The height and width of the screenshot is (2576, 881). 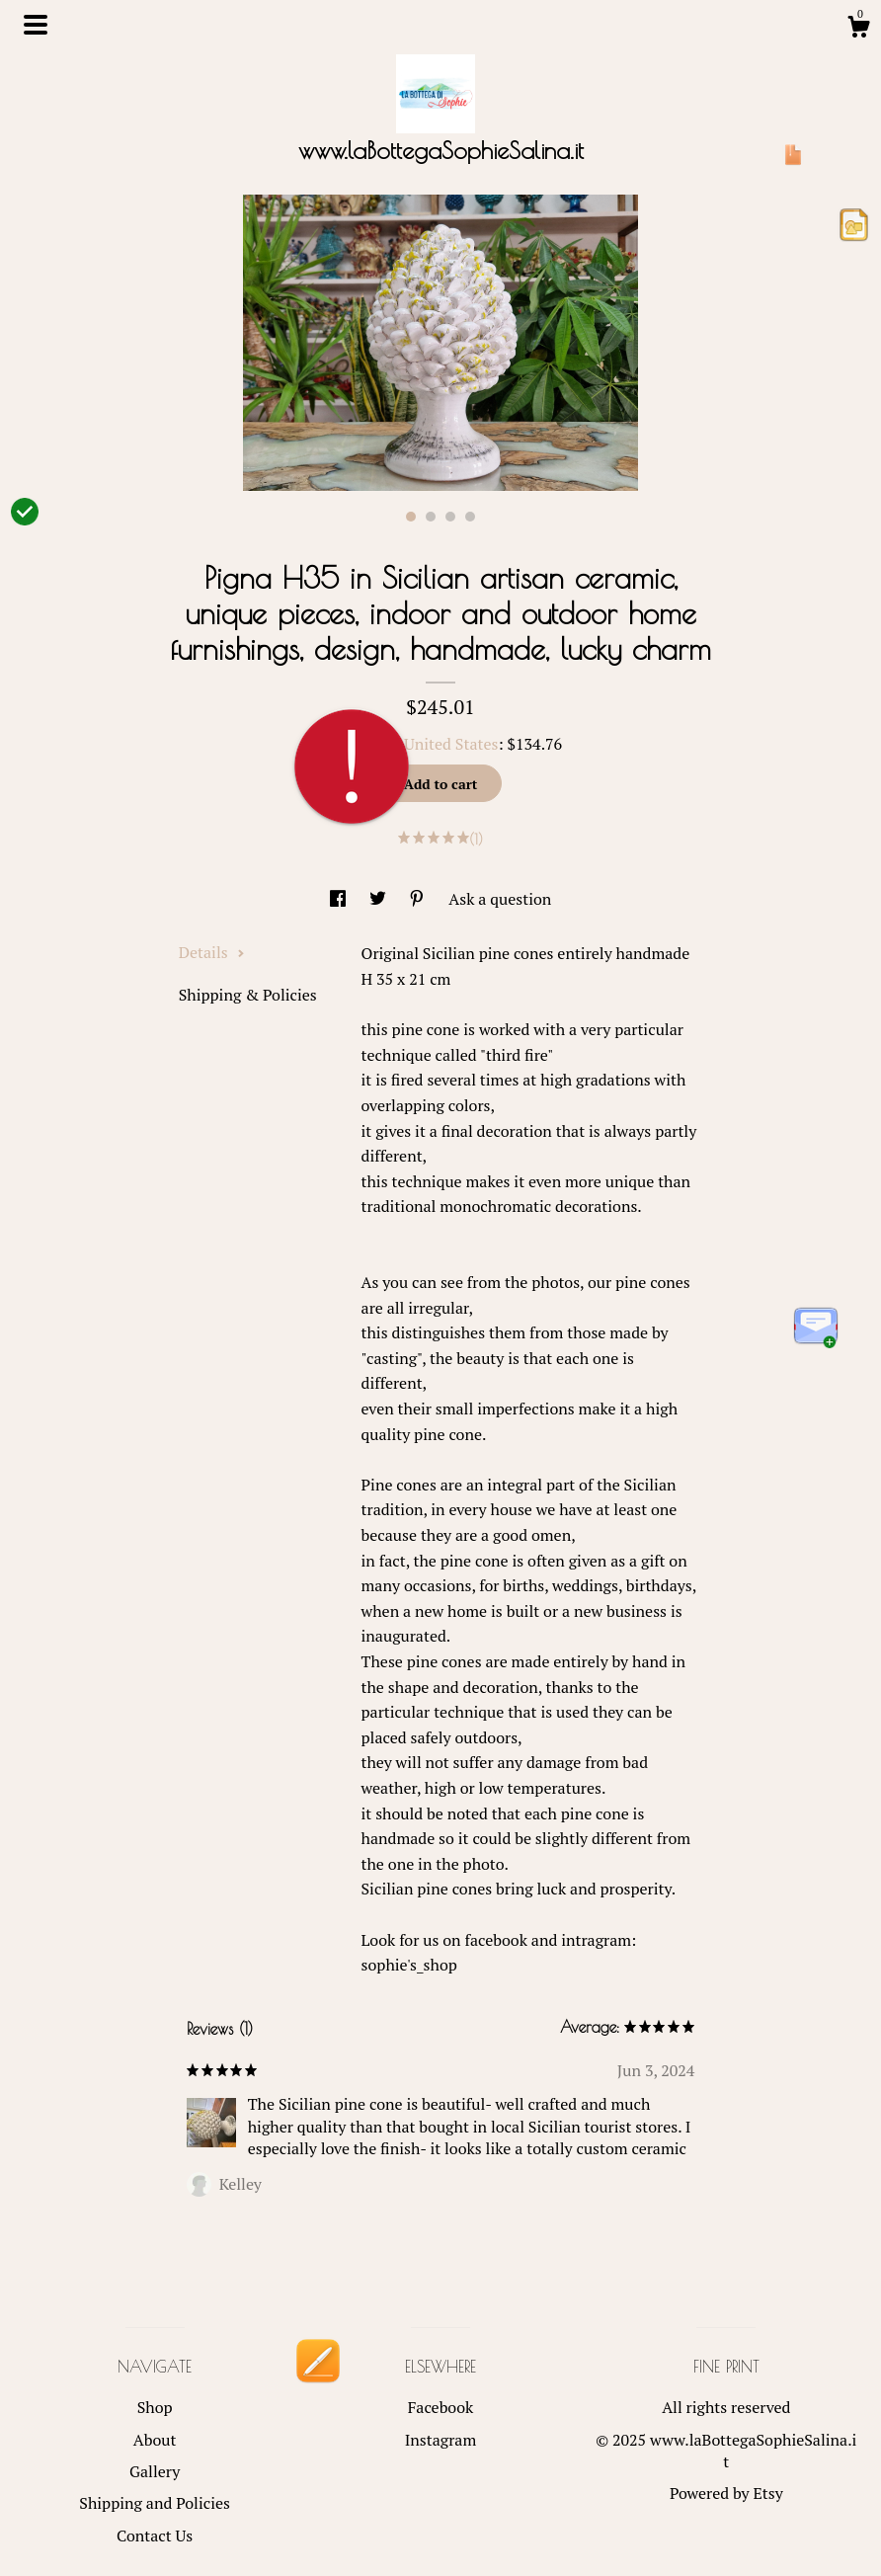 What do you see at coordinates (25, 512) in the screenshot?
I see `confirm or approve an action` at bounding box center [25, 512].